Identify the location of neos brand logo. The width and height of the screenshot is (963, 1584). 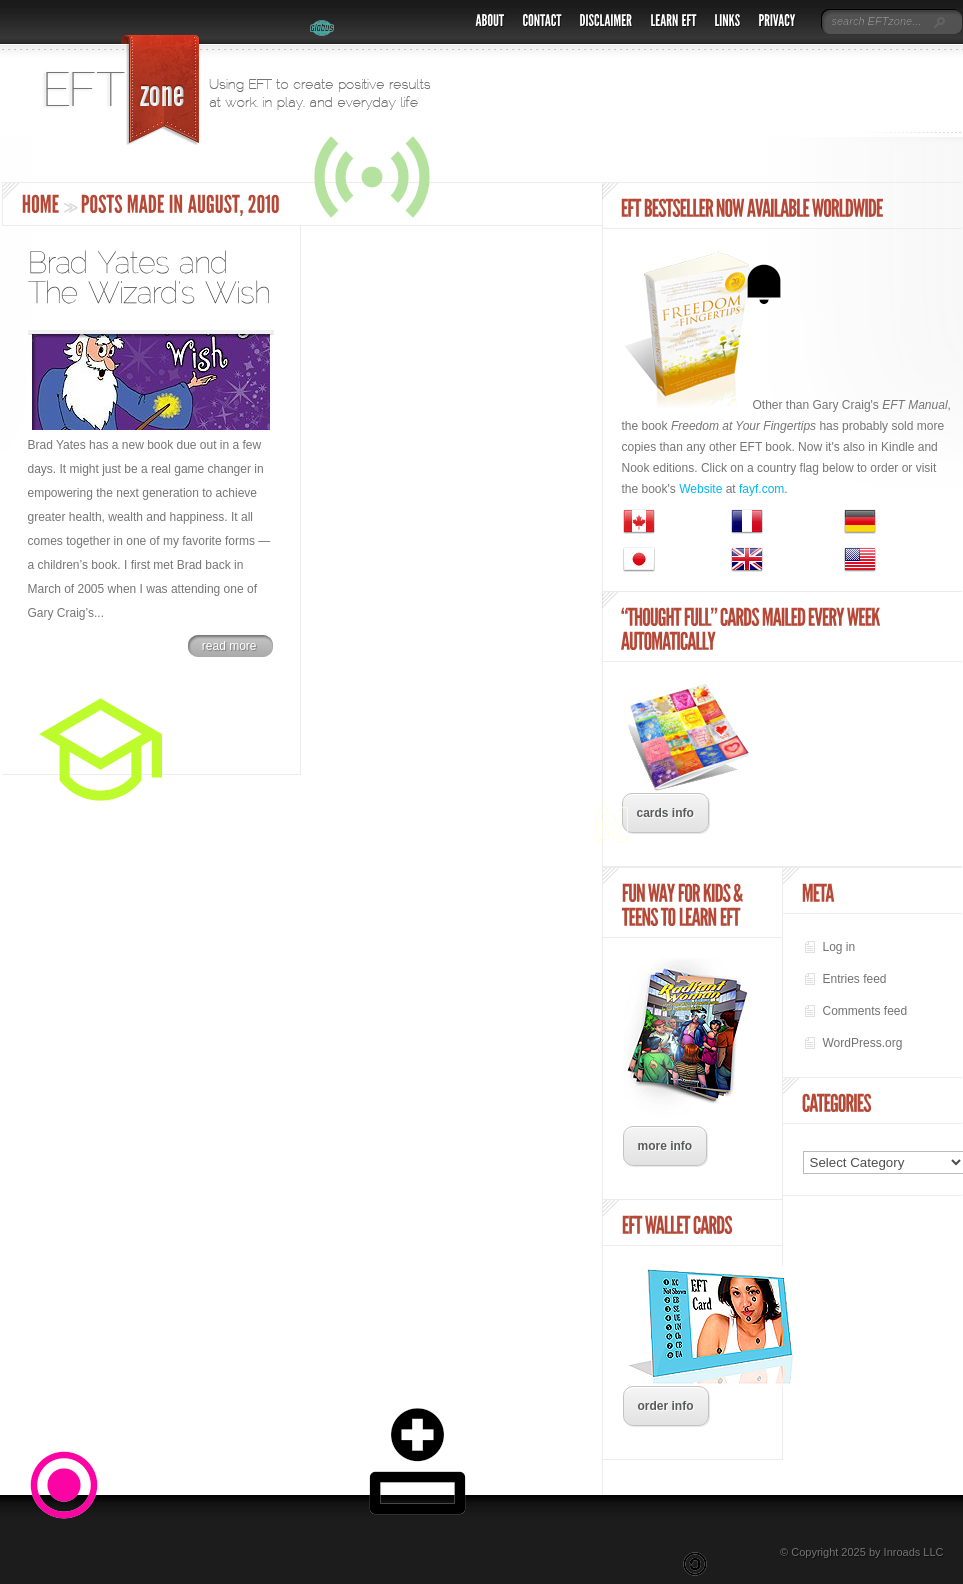
(612, 825).